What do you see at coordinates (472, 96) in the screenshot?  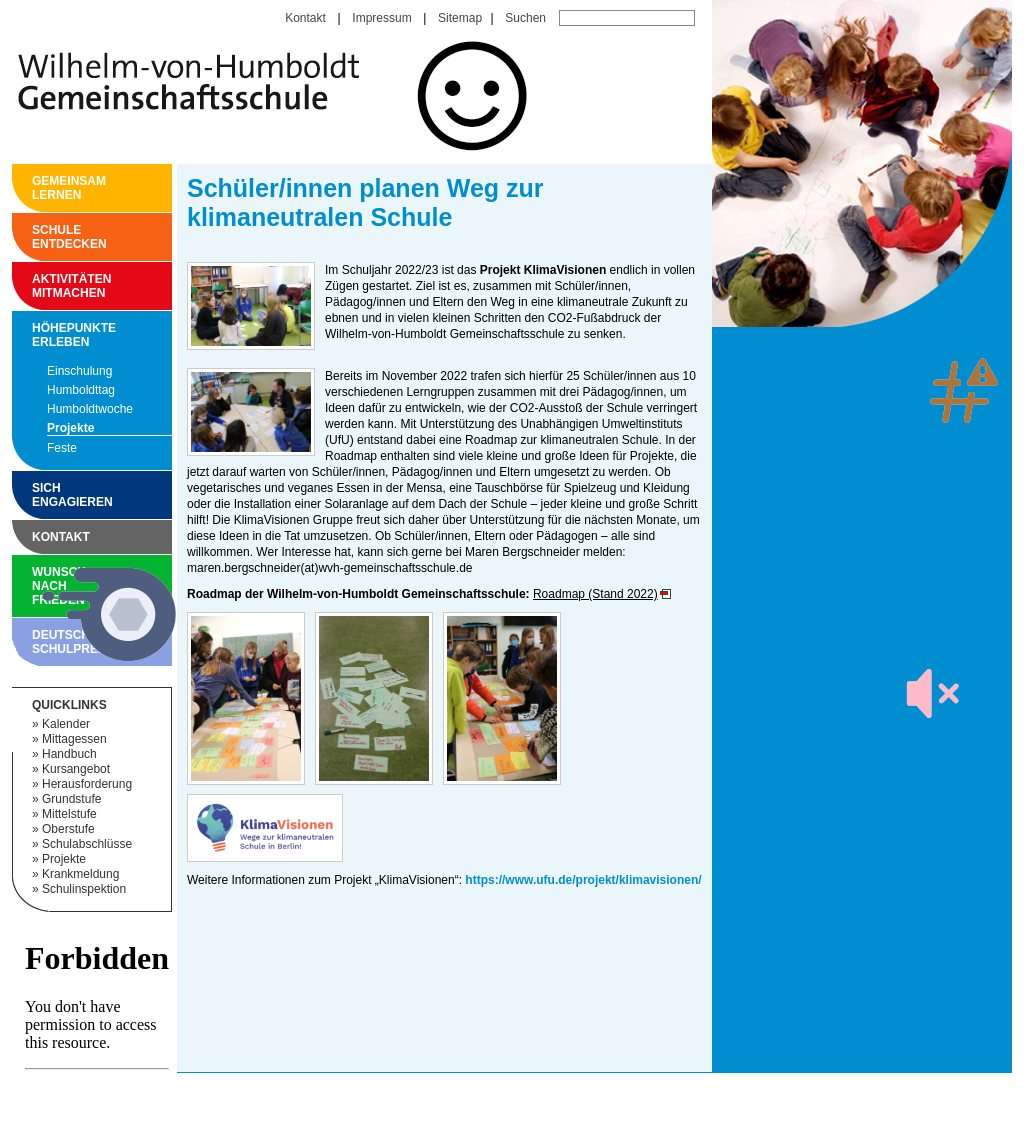 I see `insert an emoji or emoticon` at bounding box center [472, 96].